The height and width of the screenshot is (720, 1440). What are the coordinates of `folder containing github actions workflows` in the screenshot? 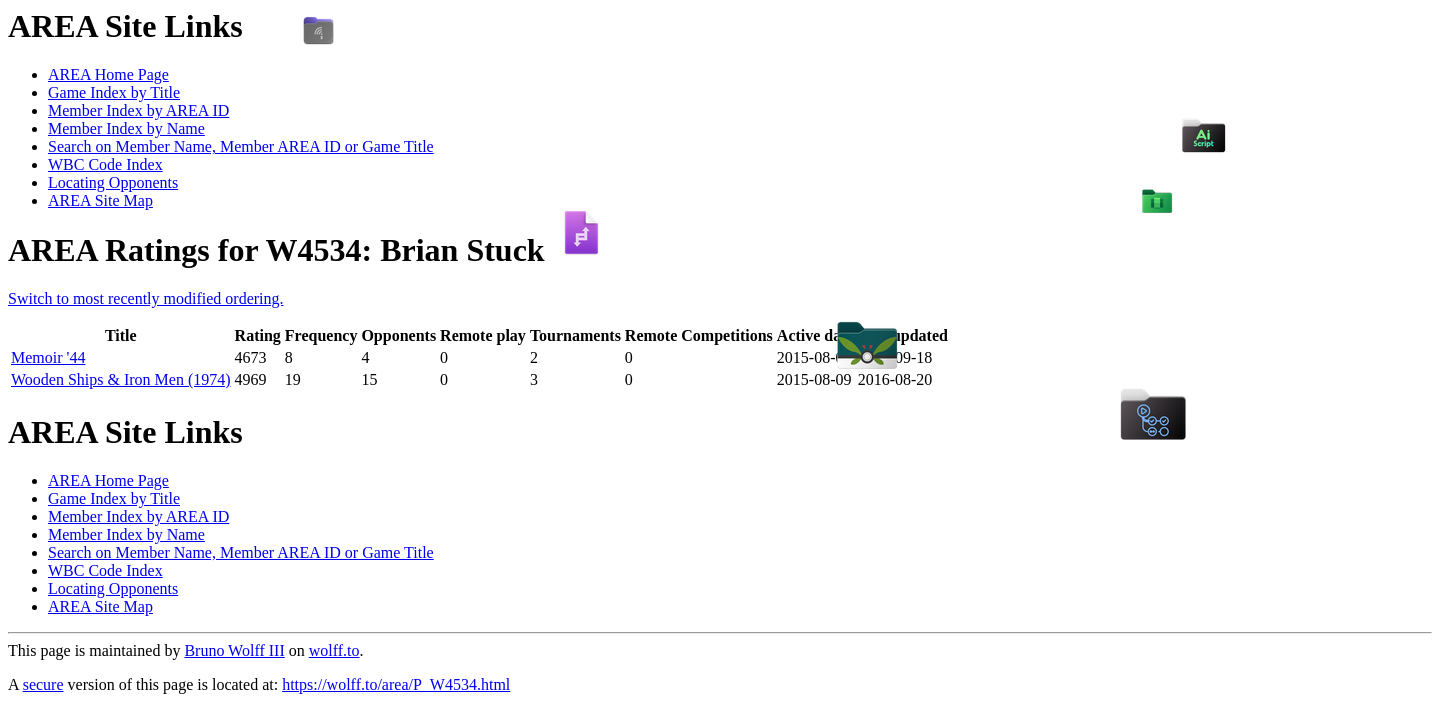 It's located at (1153, 416).